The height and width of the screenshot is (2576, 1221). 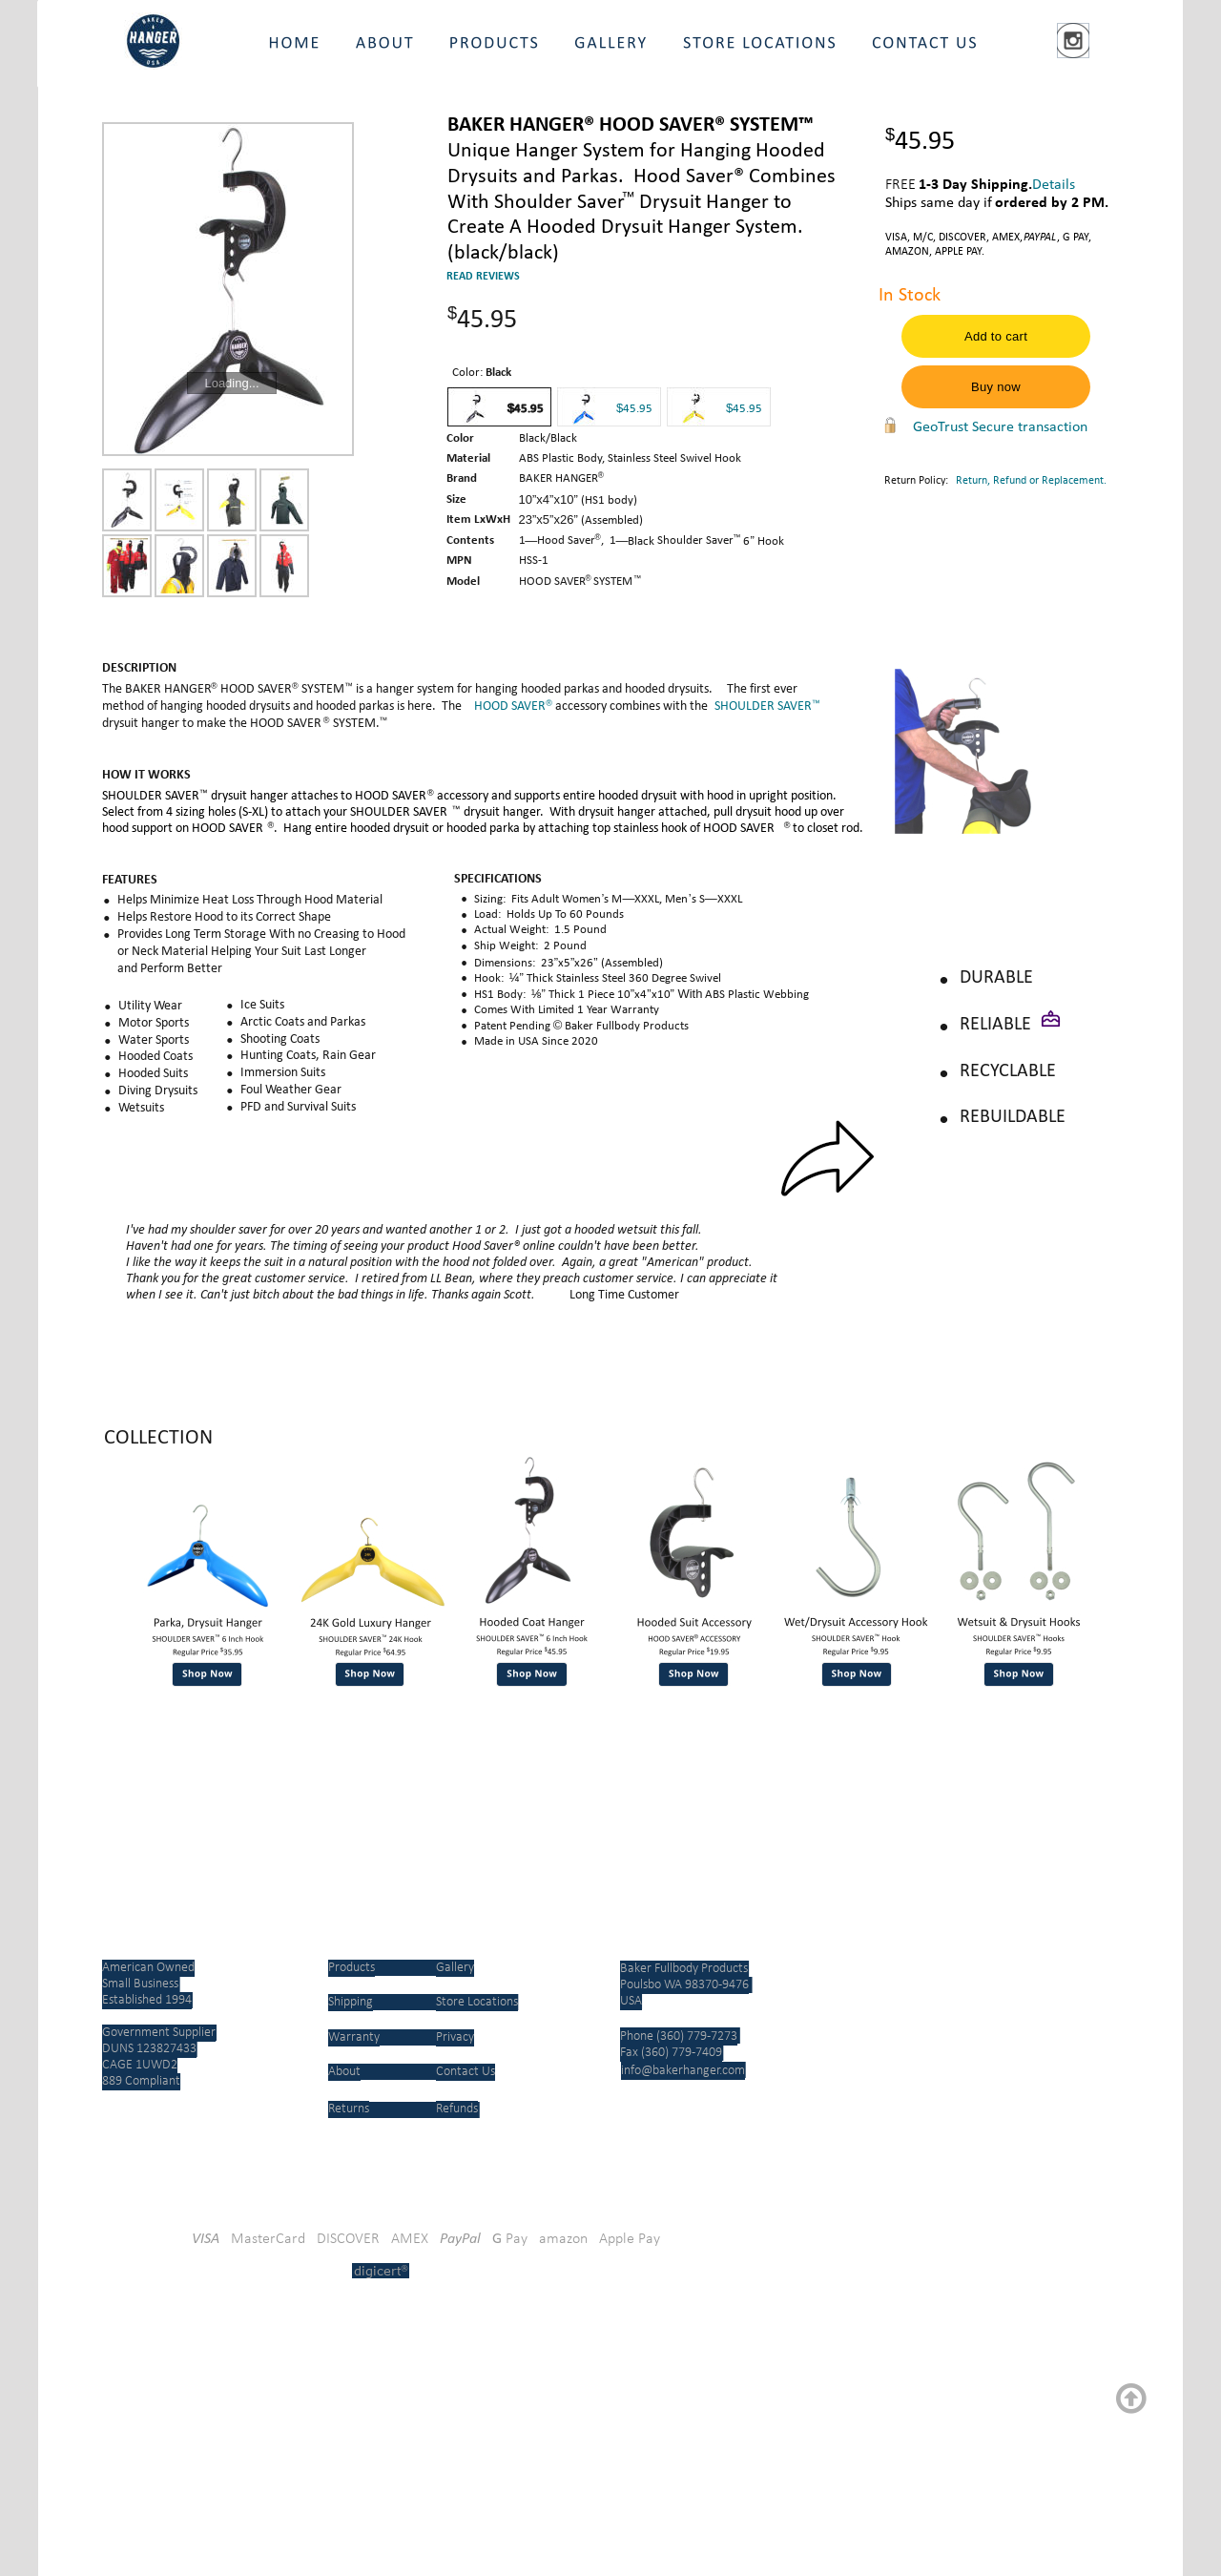 I want to click on view birthday or celebration reminders, so click(x=1050, y=1018).